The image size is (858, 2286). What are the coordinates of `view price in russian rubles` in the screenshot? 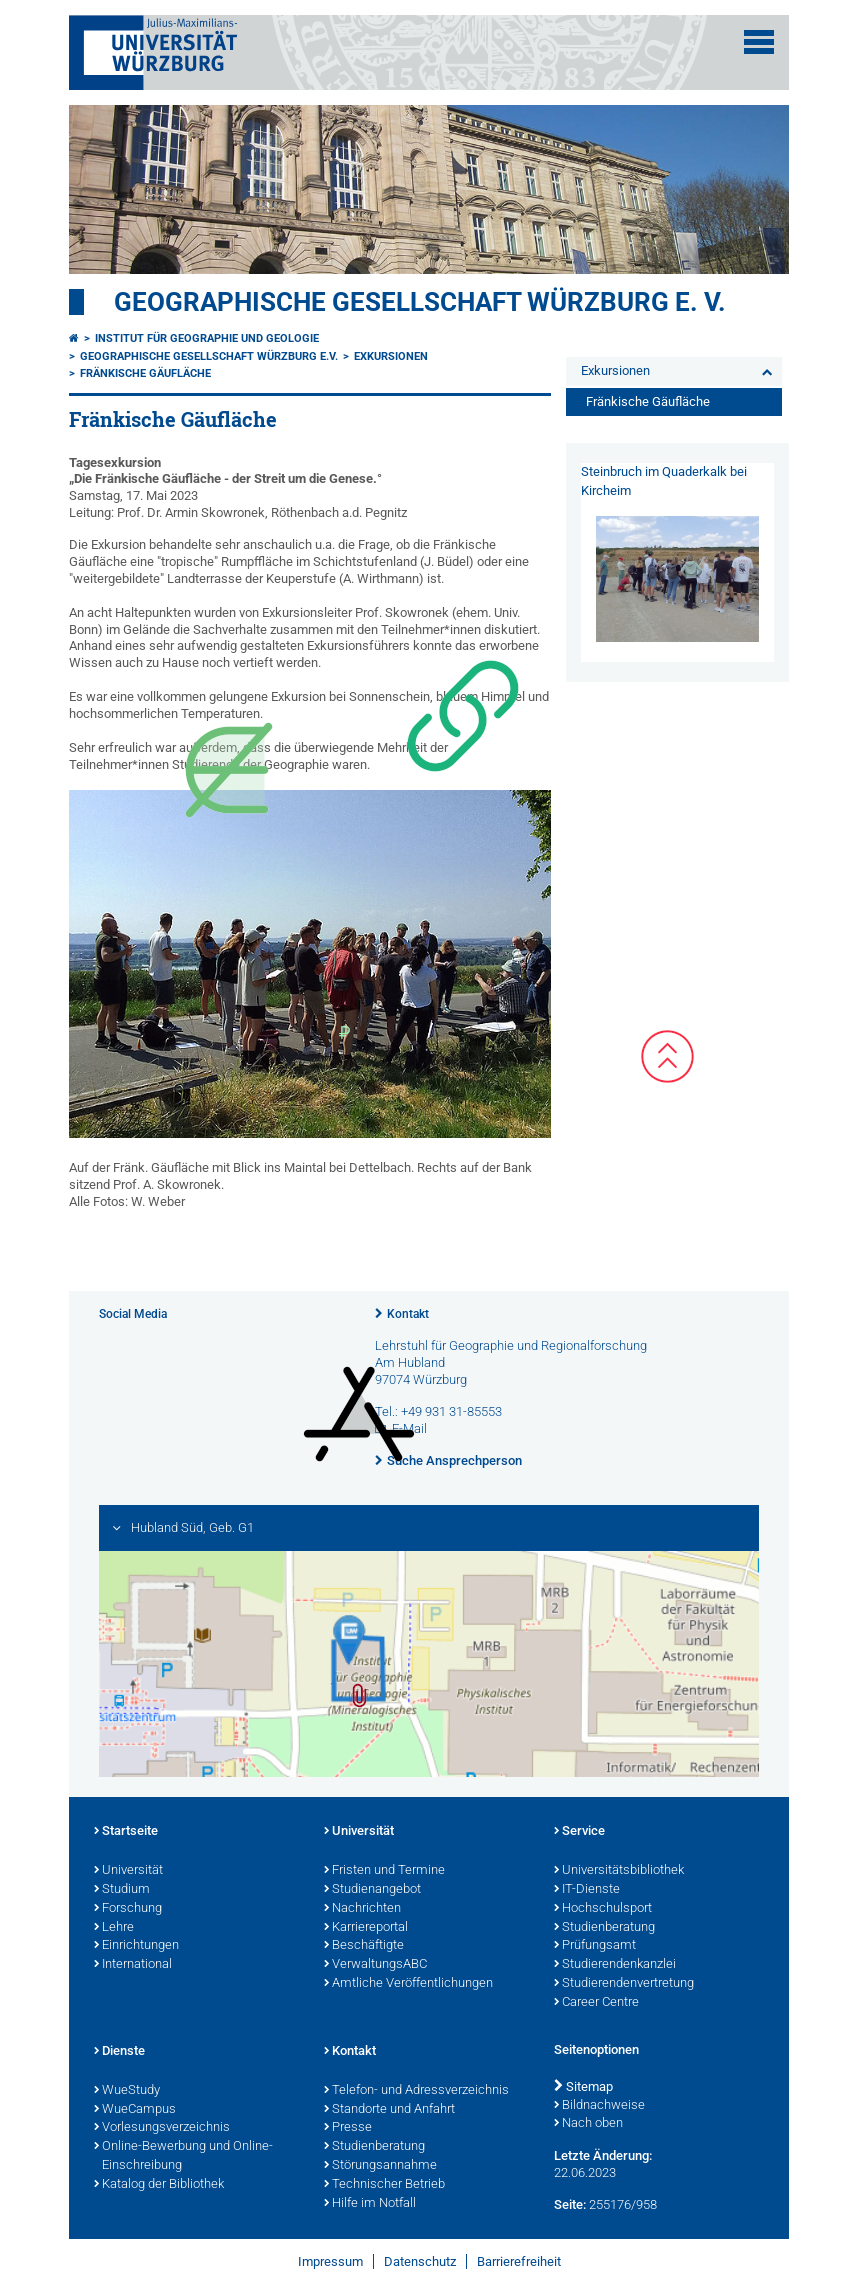 It's located at (344, 1032).